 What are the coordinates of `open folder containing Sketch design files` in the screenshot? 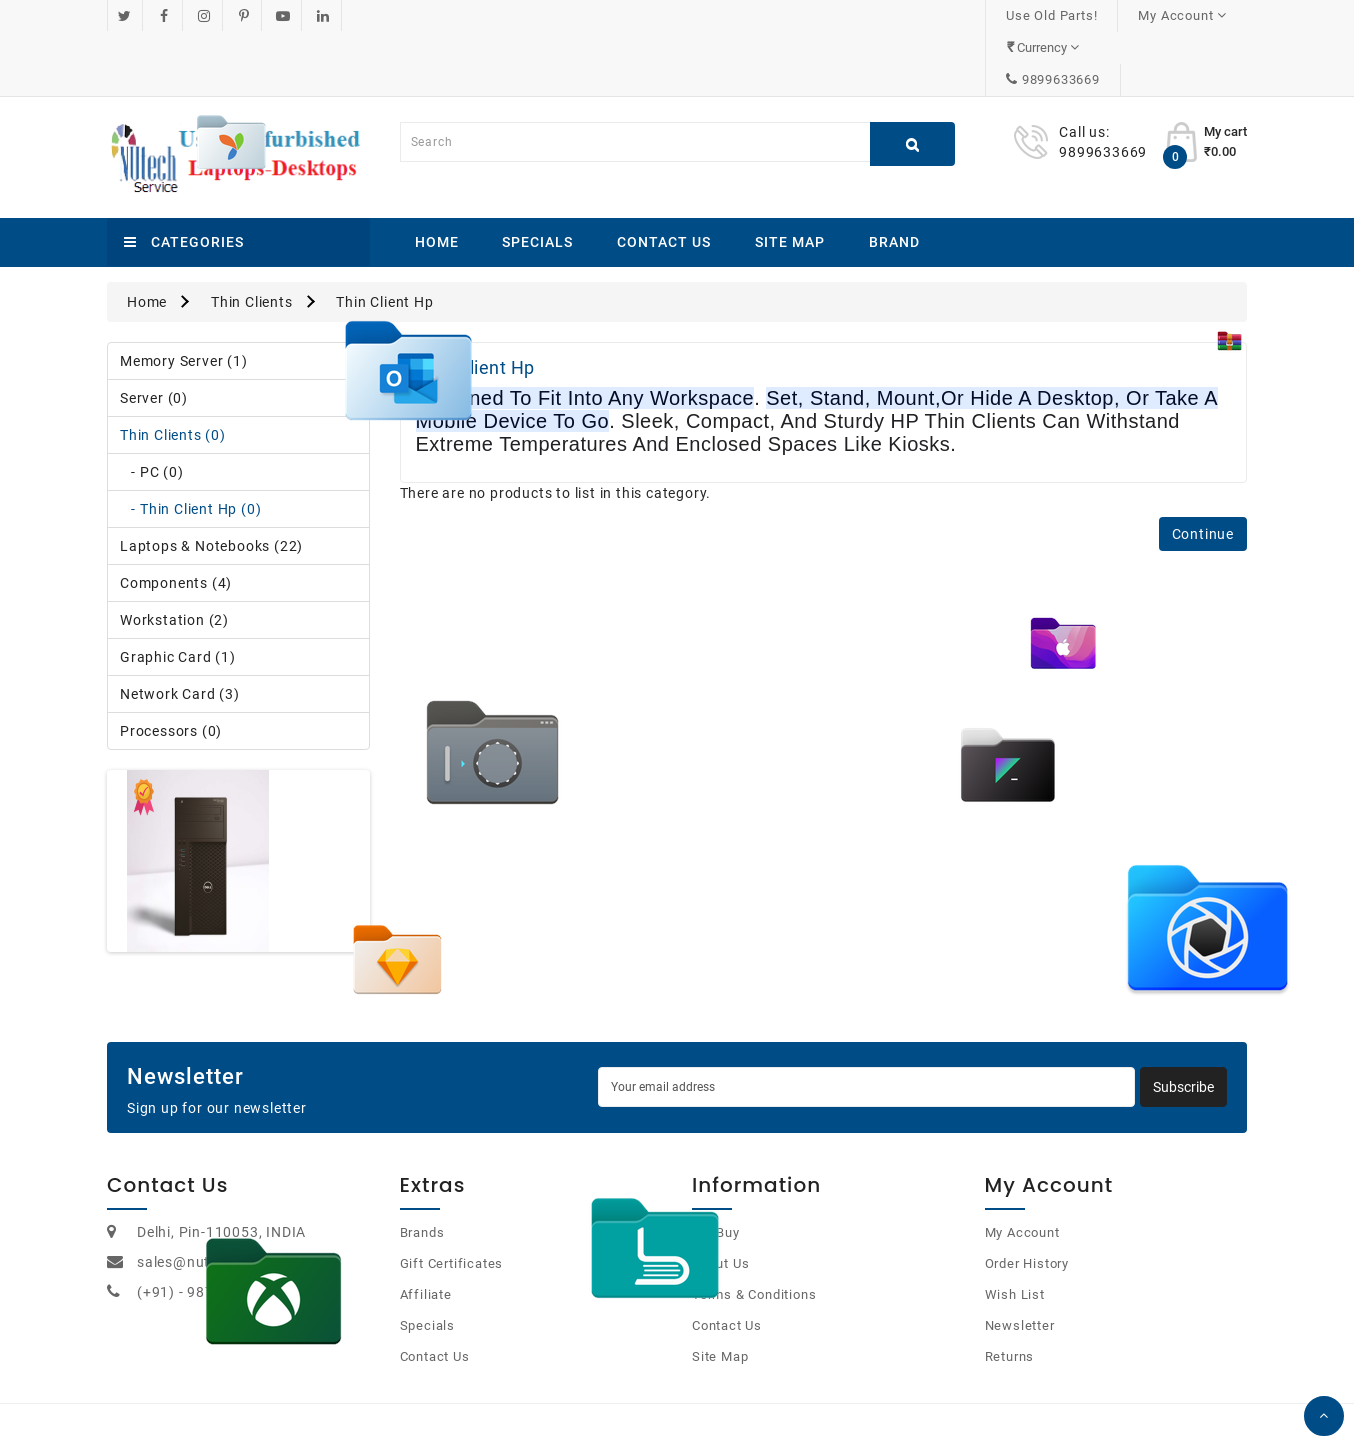 It's located at (397, 962).